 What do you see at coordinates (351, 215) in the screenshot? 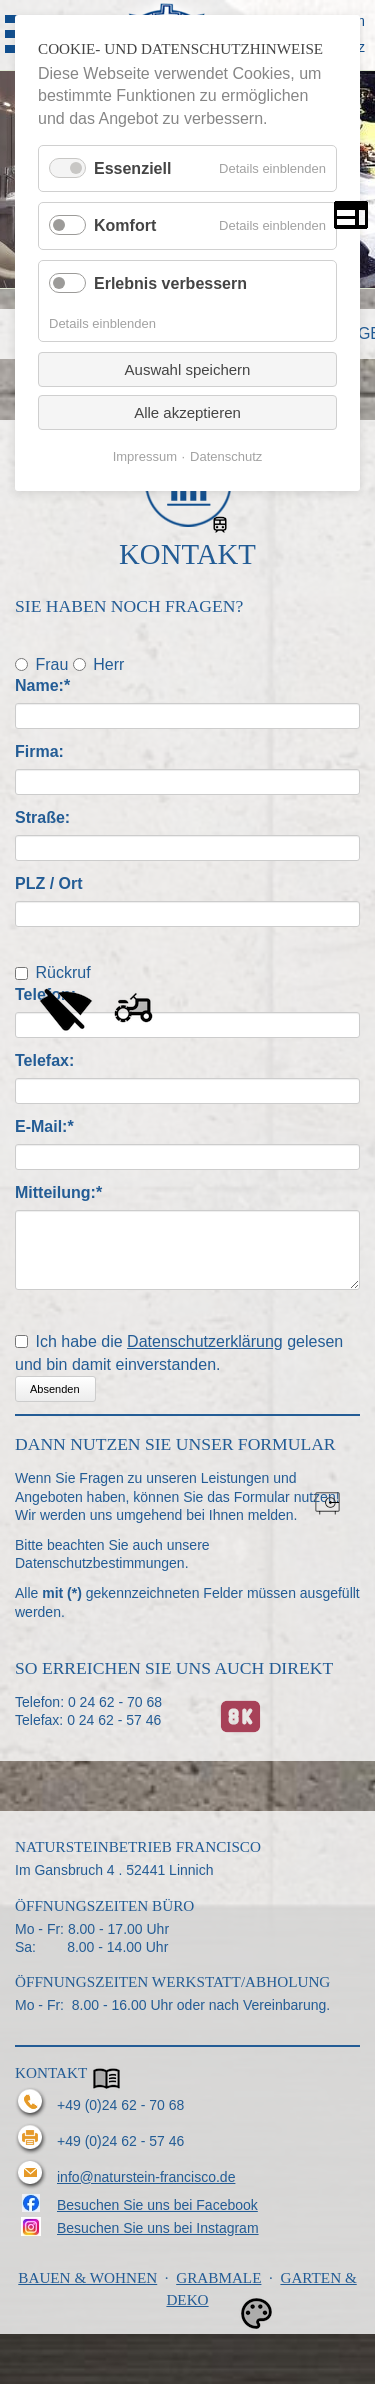
I see `open web browser` at bounding box center [351, 215].